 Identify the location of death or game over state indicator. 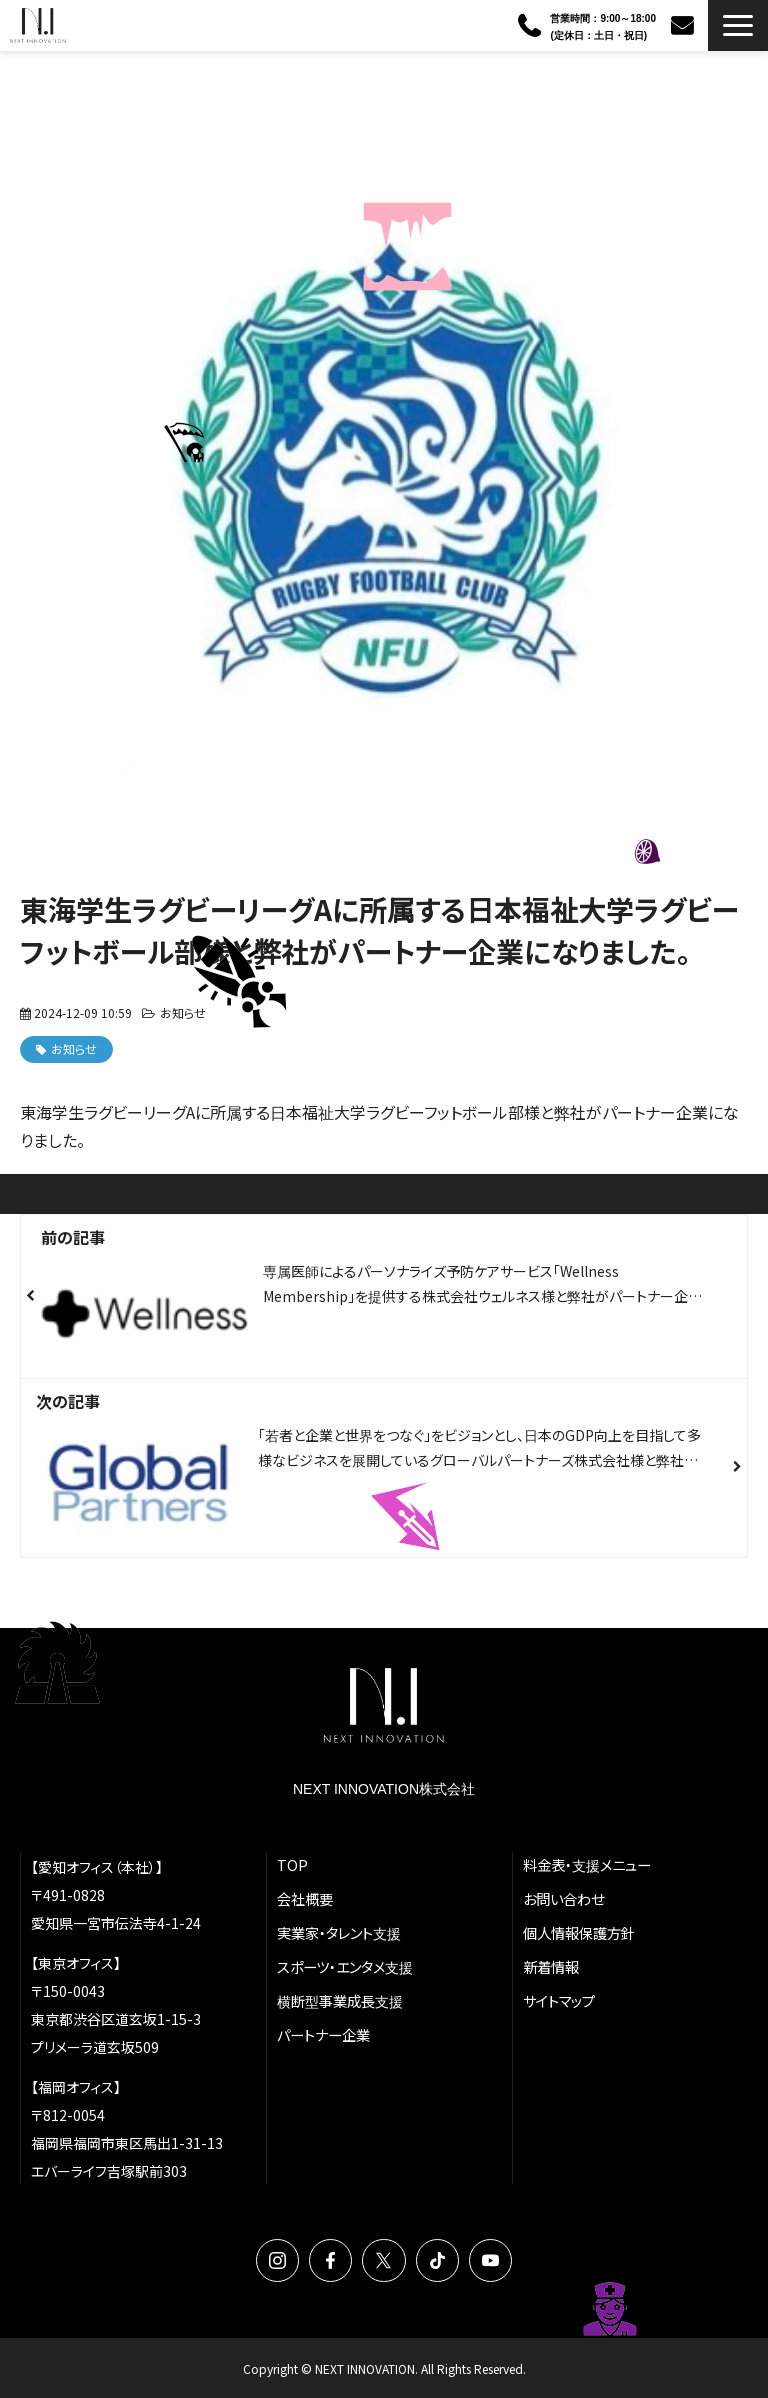
(184, 442).